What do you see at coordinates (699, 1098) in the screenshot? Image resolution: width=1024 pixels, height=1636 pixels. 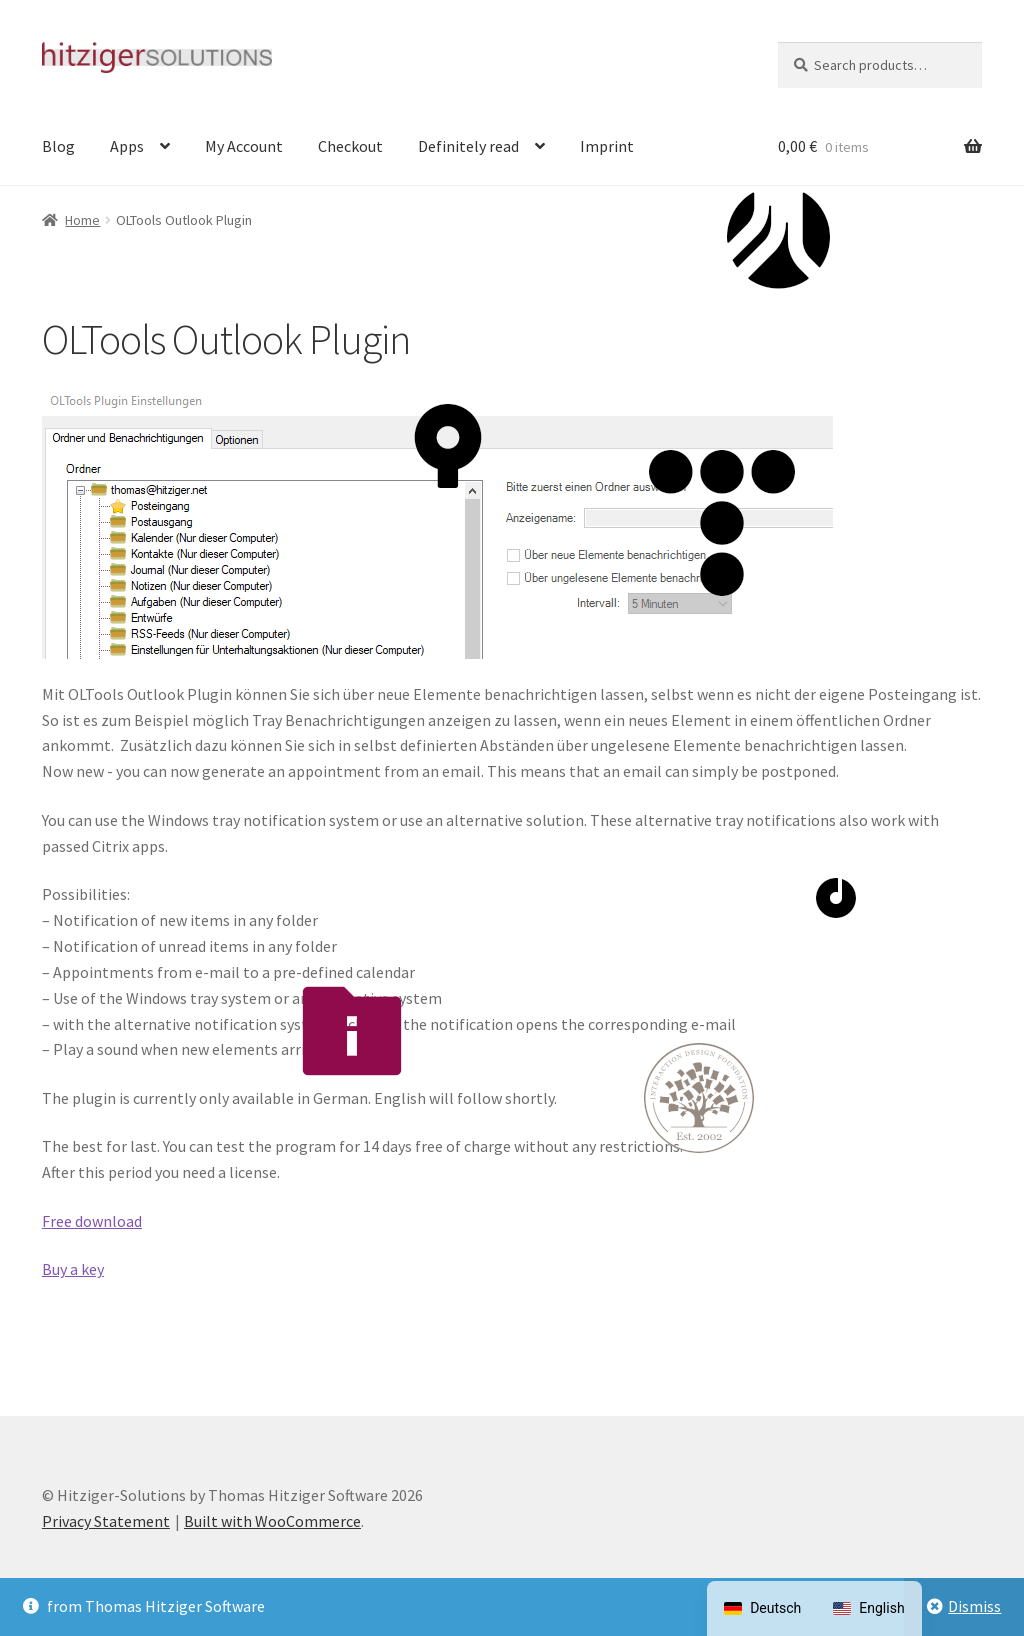 I see `visit the Interaction Design Foundation website` at bounding box center [699, 1098].